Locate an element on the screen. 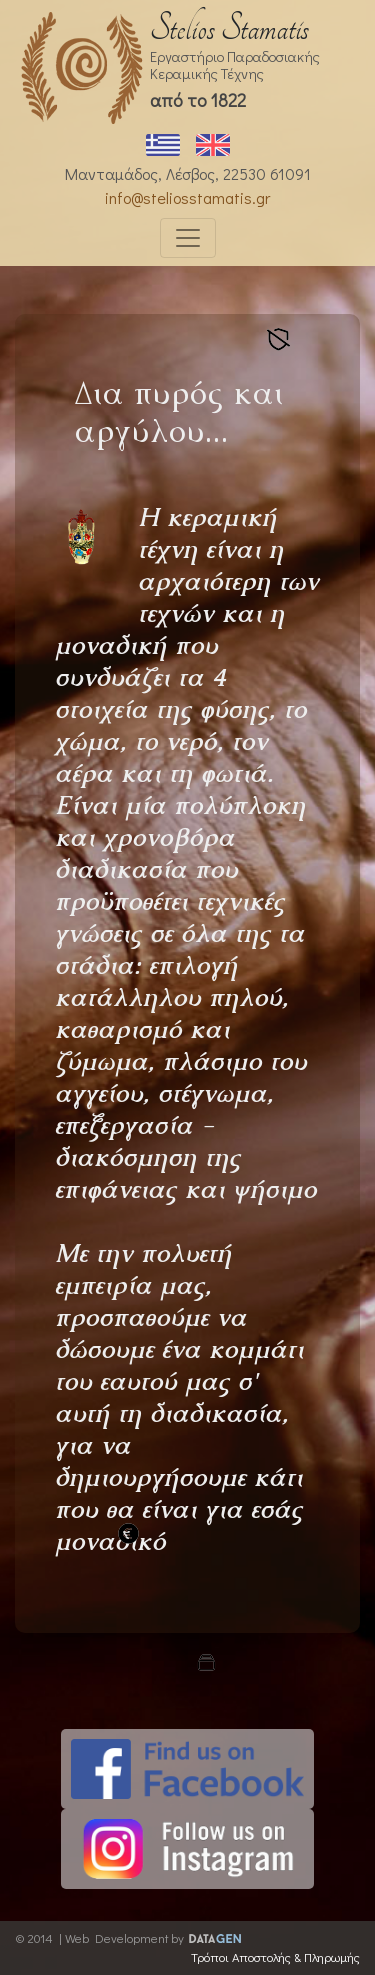 This screenshot has width=375, height=1975. security or protection is disabled is located at coordinates (278, 339).